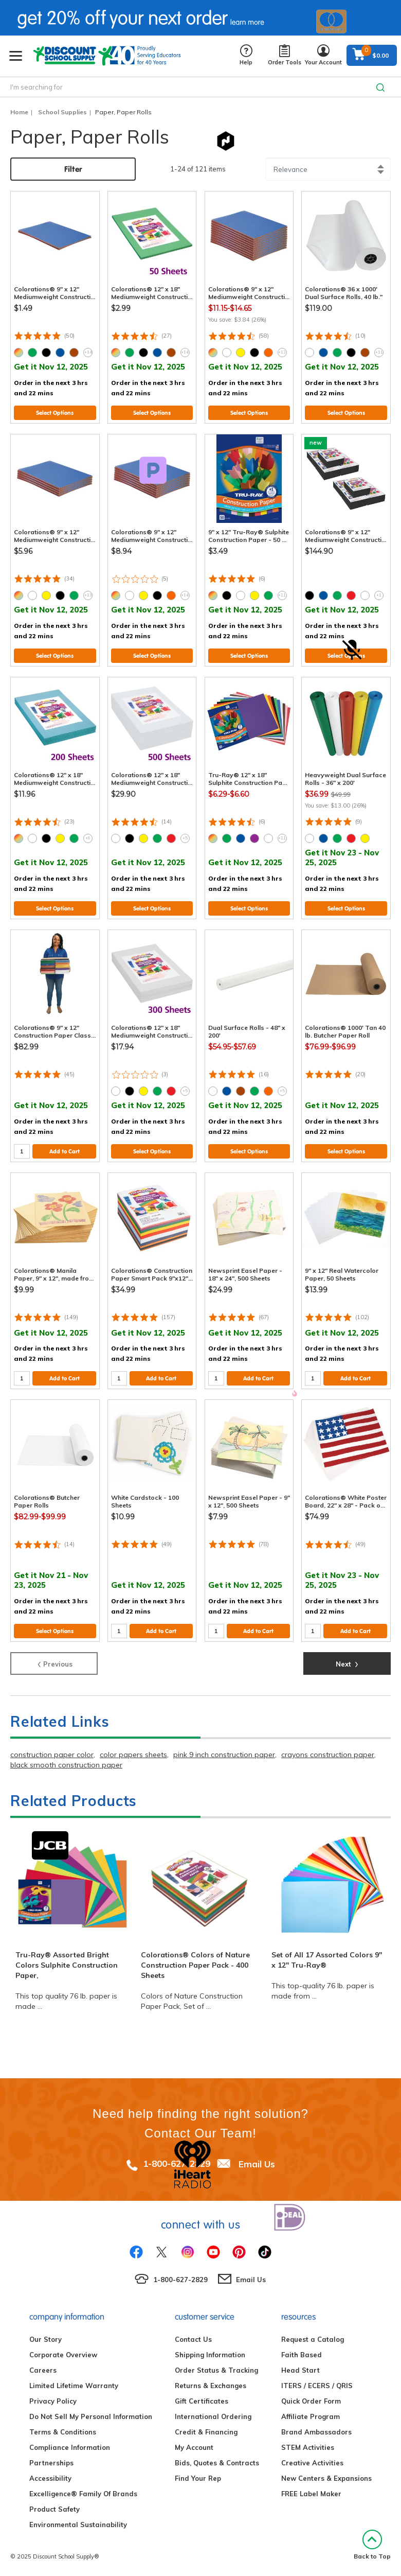 The width and height of the screenshot is (401, 2576). Describe the element at coordinates (352, 650) in the screenshot. I see `microphone is muted` at that location.